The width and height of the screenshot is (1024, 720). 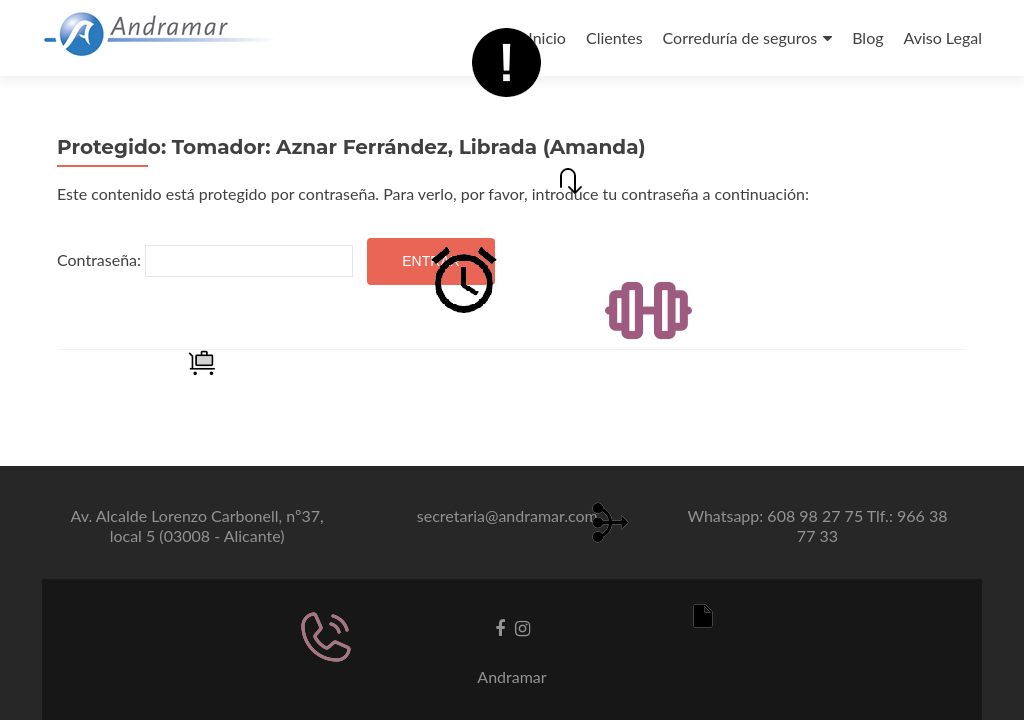 I want to click on set an alarm or timer, so click(x=464, y=280).